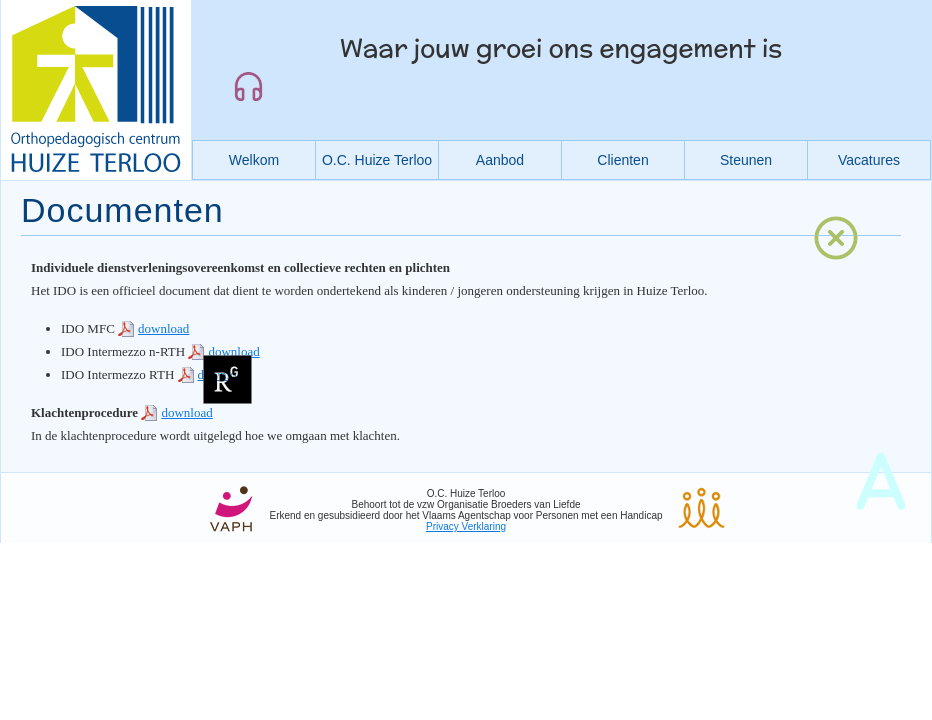  I want to click on close or dismiss a dialog, so click(836, 238).